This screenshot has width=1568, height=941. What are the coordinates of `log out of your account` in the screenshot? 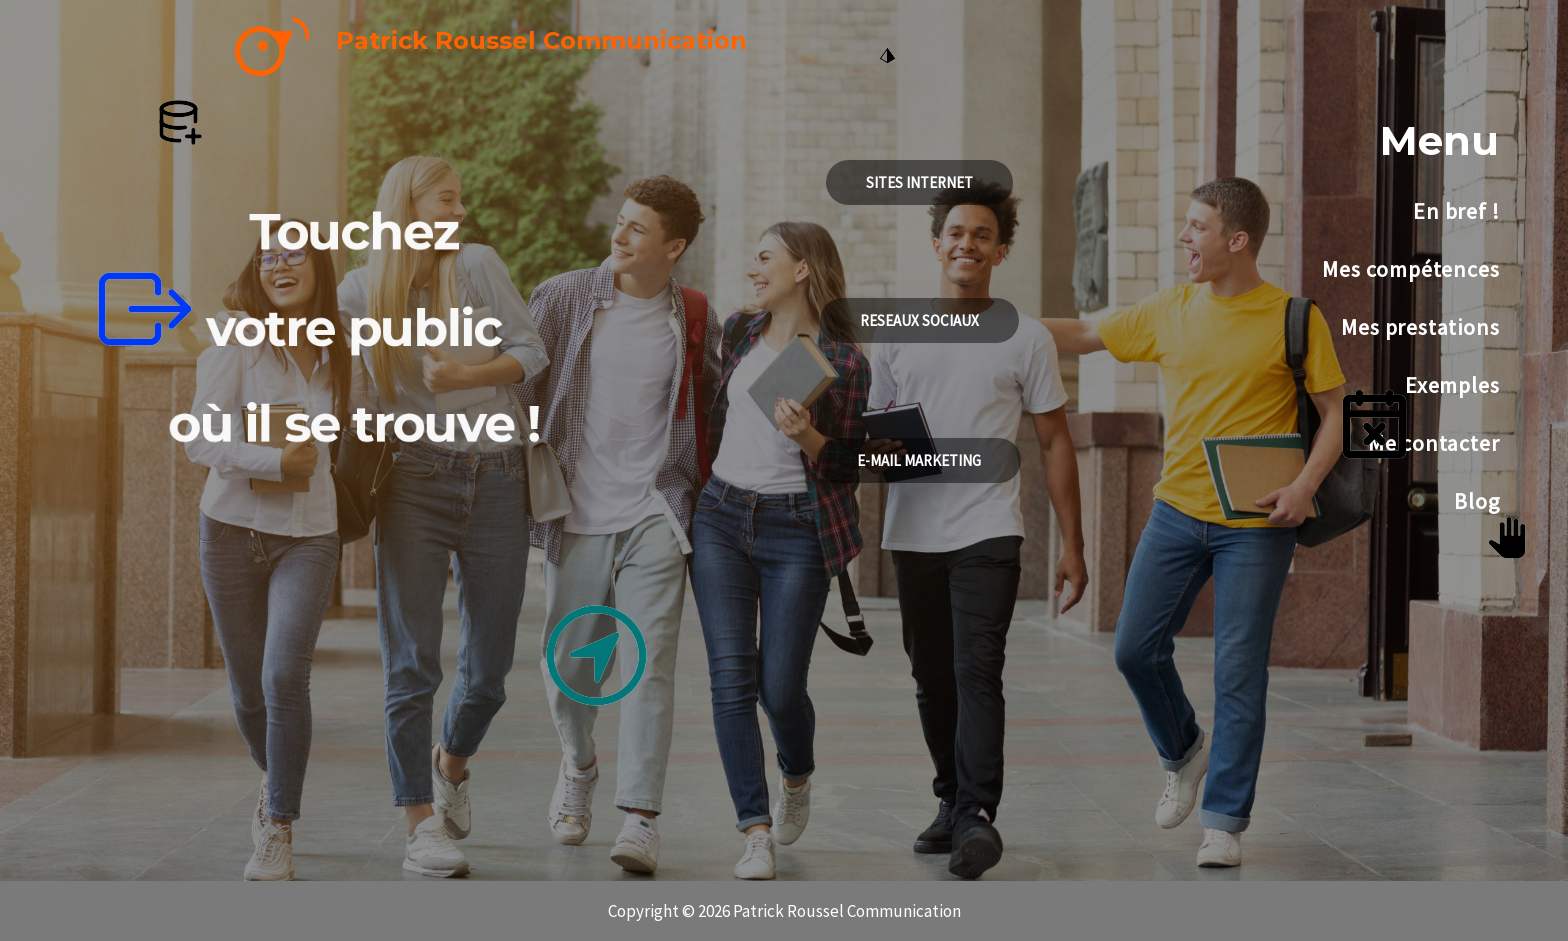 It's located at (145, 309).